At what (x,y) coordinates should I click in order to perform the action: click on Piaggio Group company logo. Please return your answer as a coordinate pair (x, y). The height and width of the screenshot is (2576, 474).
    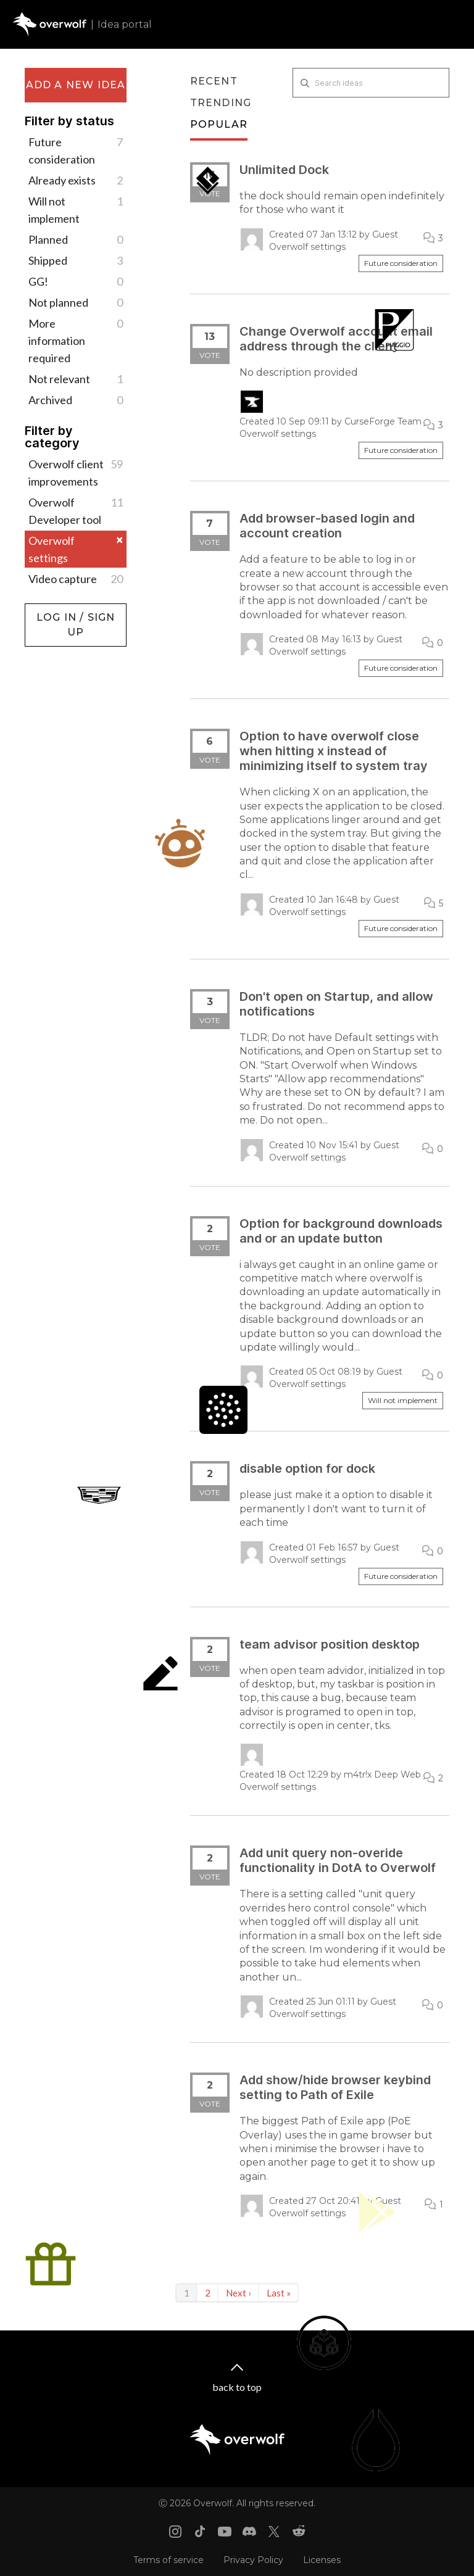
    Looking at the image, I should click on (394, 331).